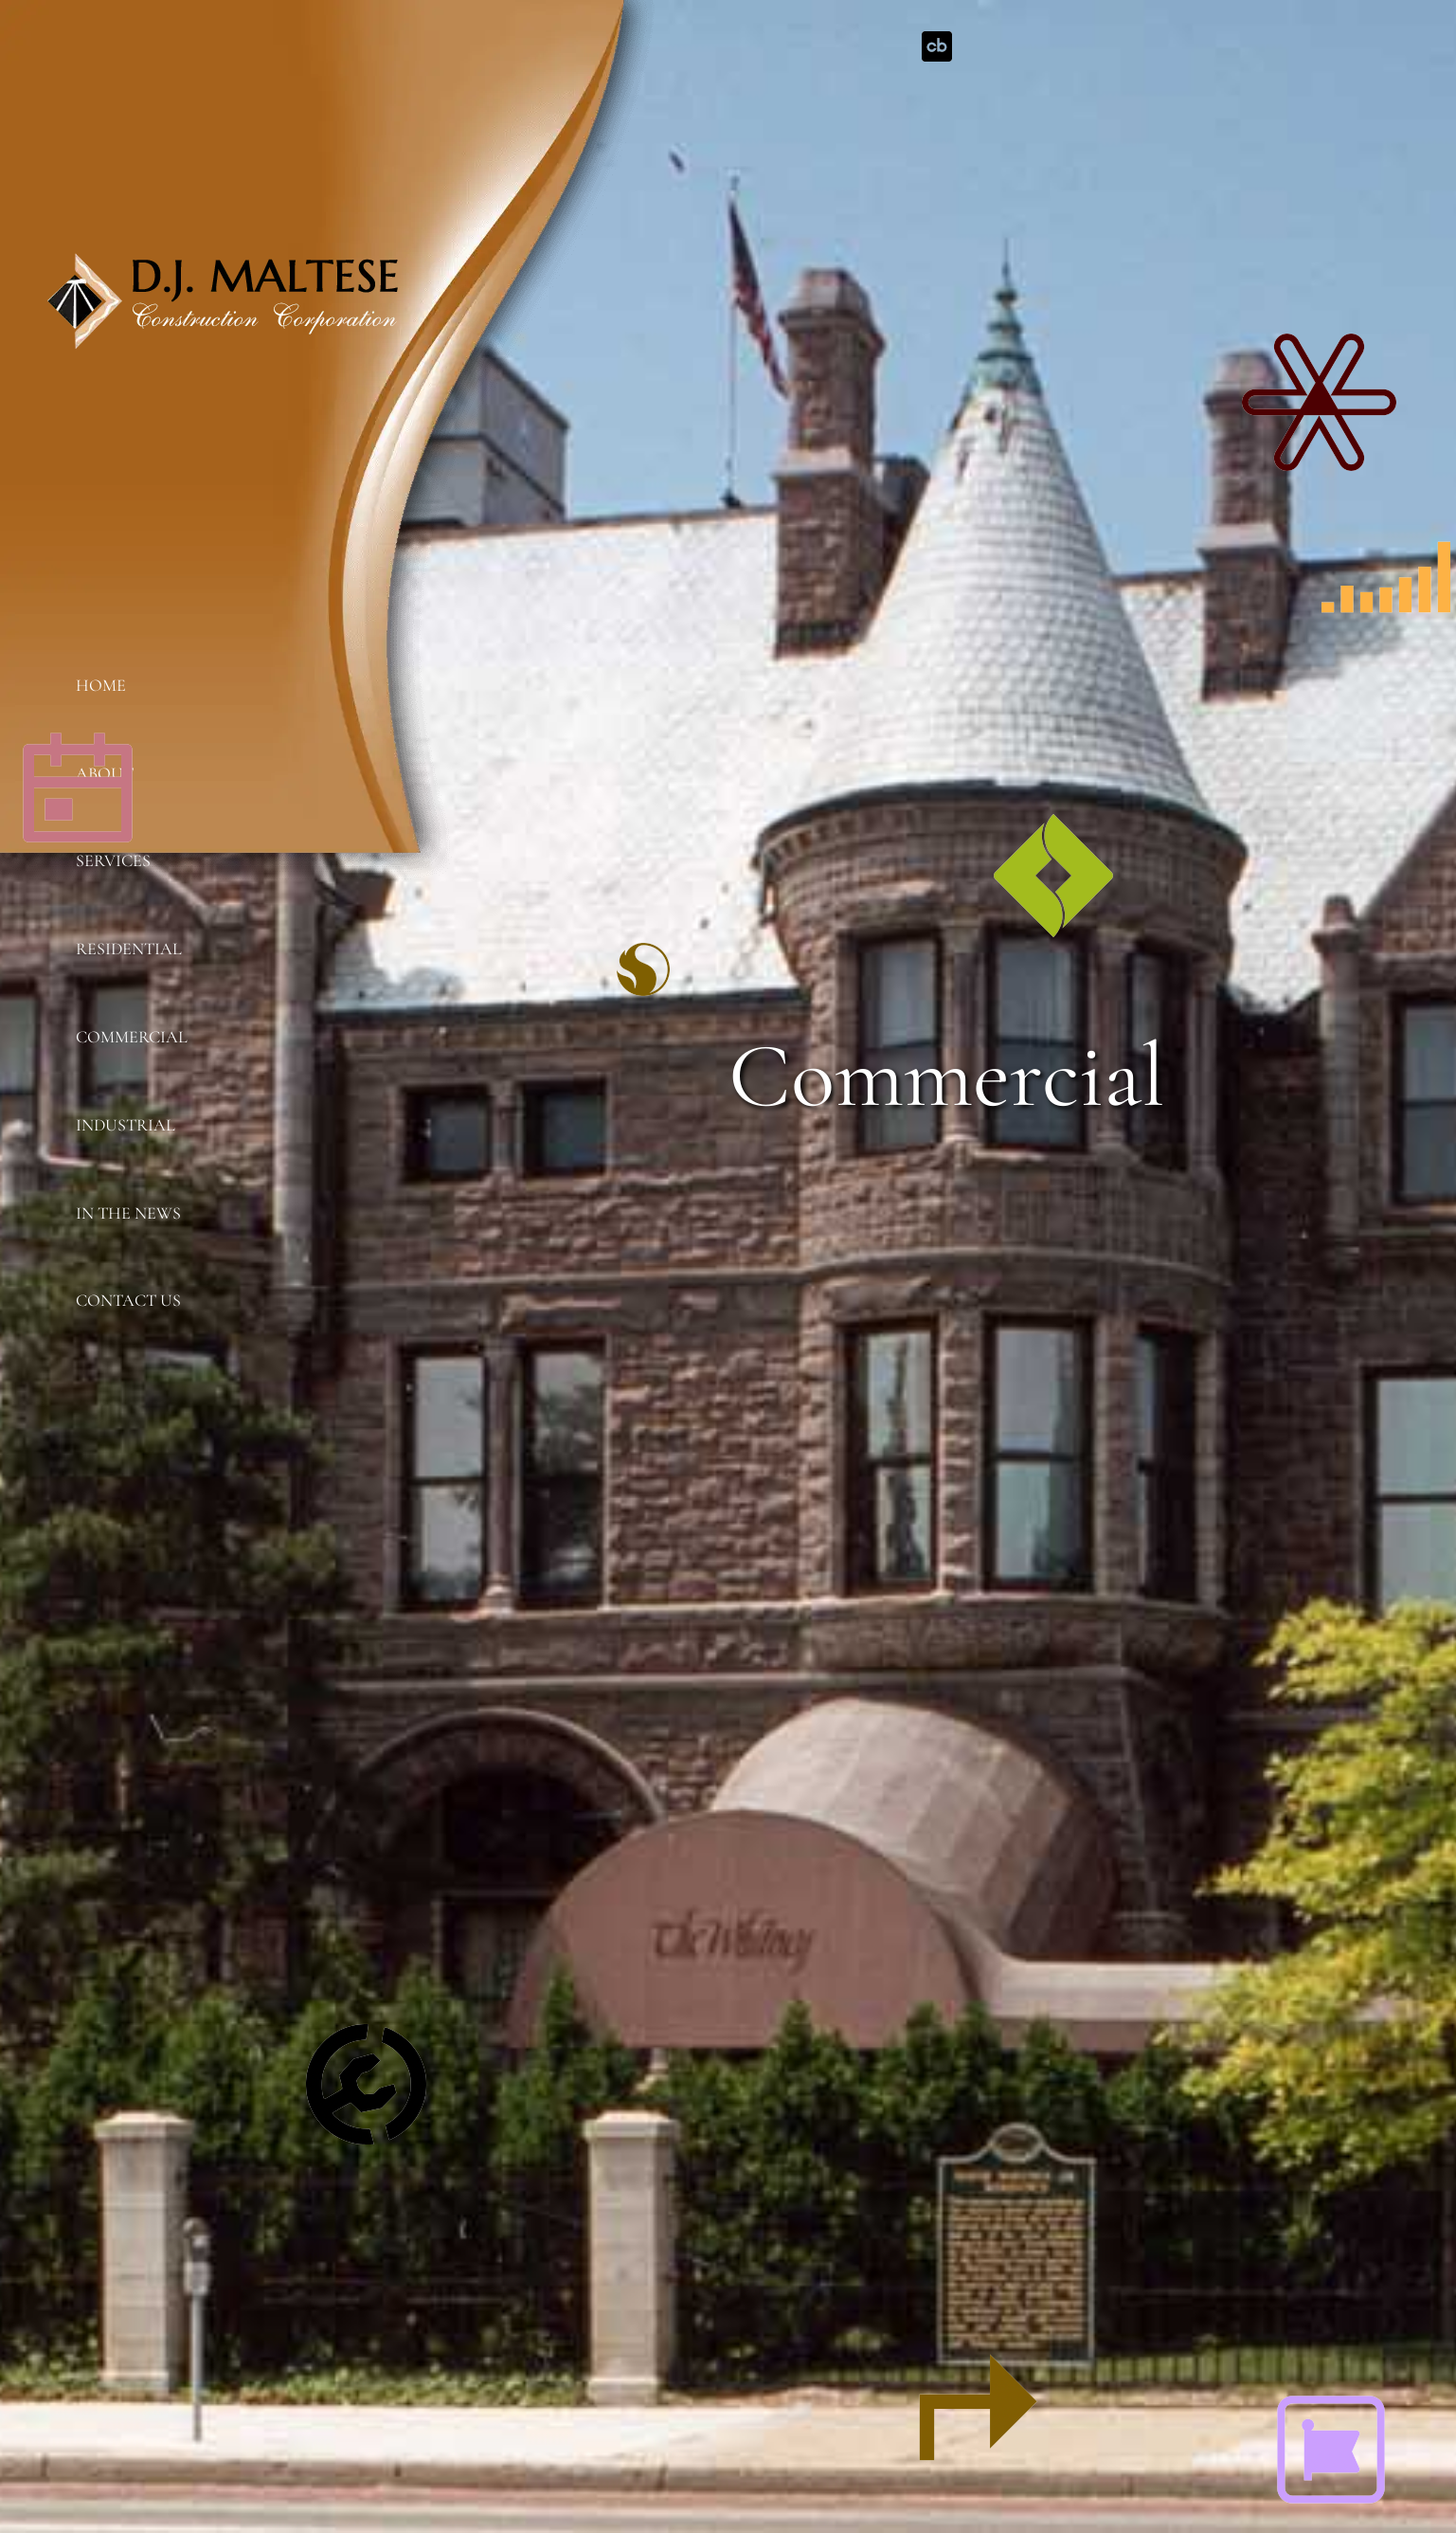 The width and height of the screenshot is (1456, 2533). Describe the element at coordinates (78, 793) in the screenshot. I see `view or create a calendar event` at that location.